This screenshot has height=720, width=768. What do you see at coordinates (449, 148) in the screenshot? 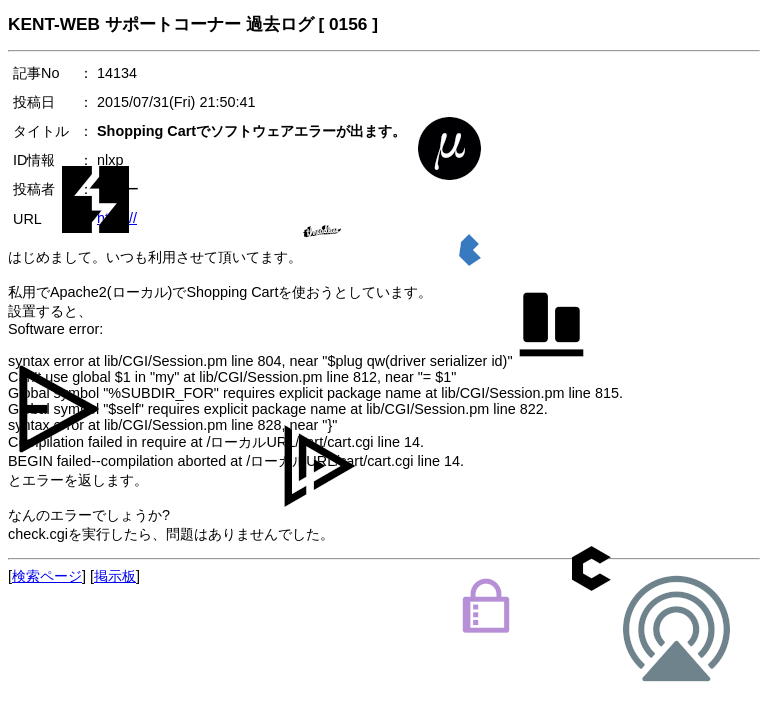
I see `open microeditor application` at bounding box center [449, 148].